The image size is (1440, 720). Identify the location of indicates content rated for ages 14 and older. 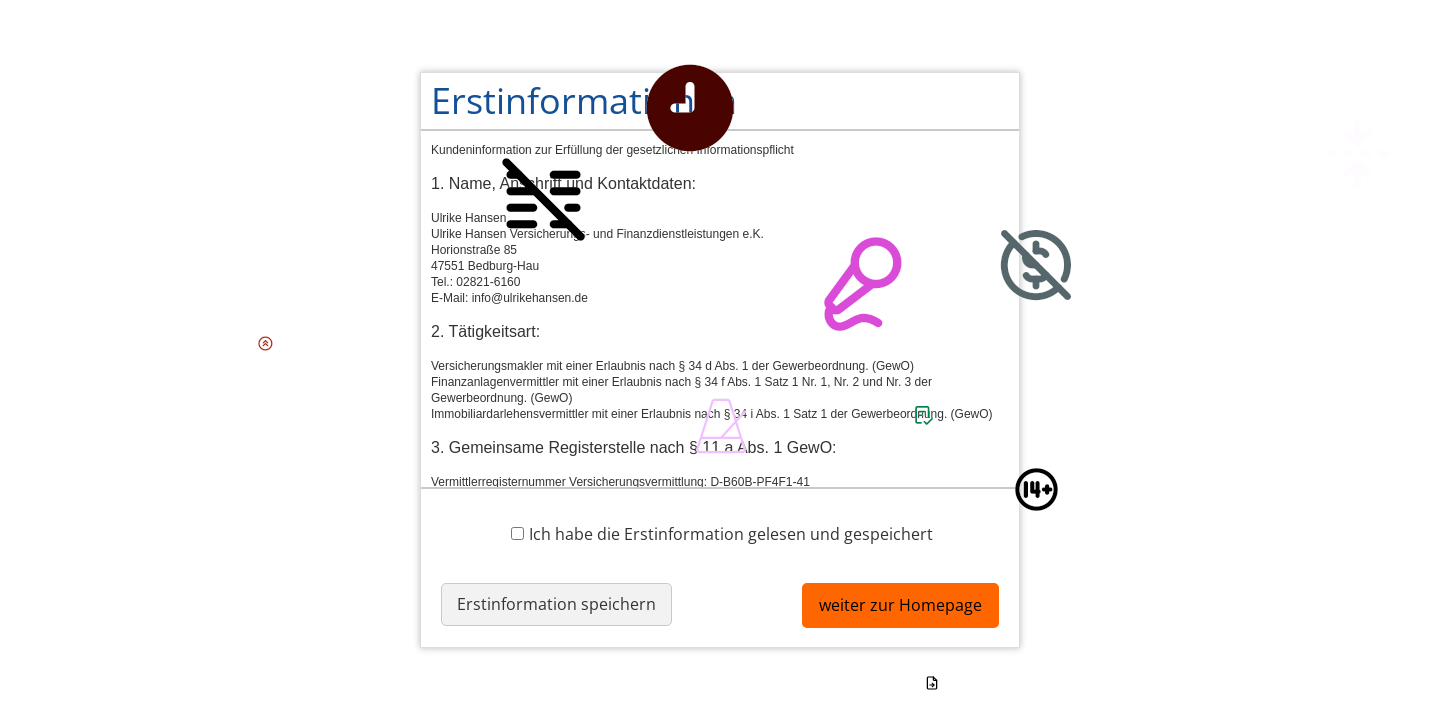
(1036, 489).